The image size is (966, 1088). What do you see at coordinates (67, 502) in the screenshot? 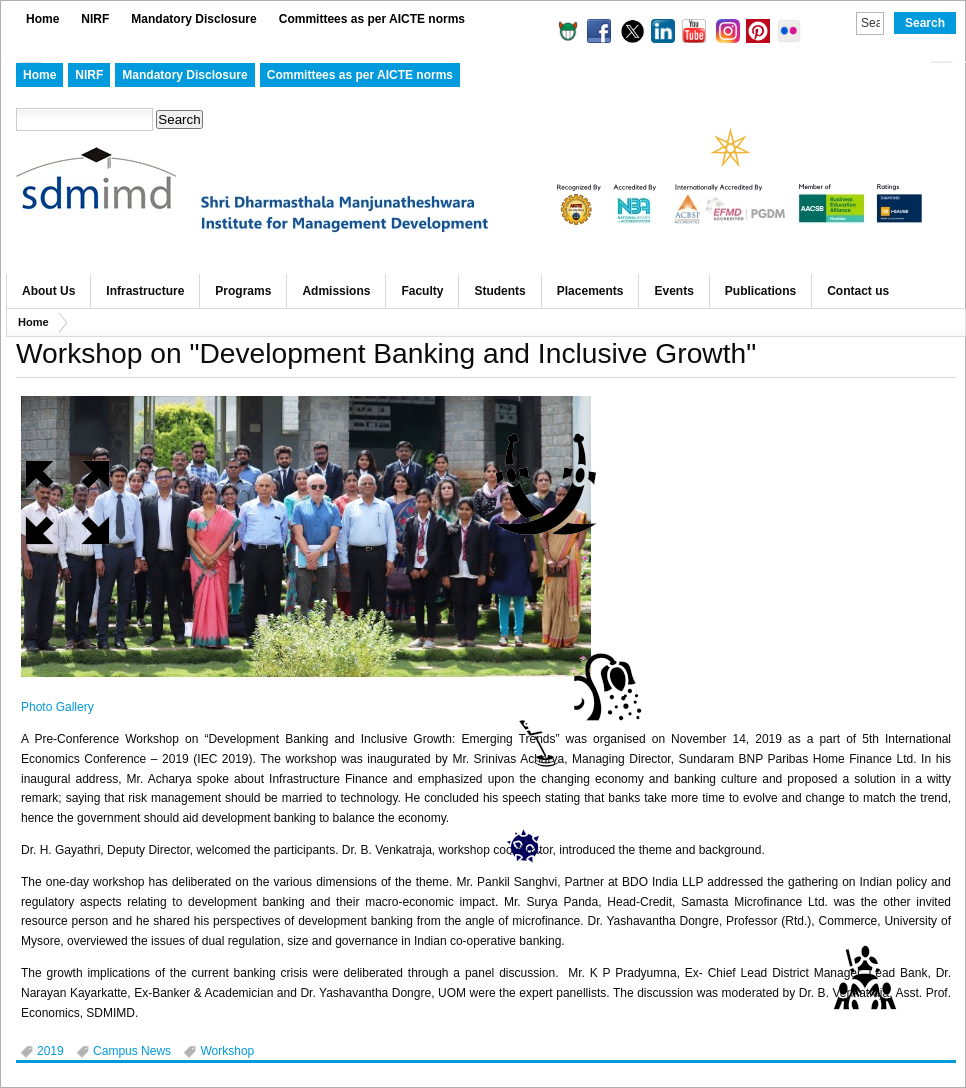
I see `expand content to fullscreen` at bounding box center [67, 502].